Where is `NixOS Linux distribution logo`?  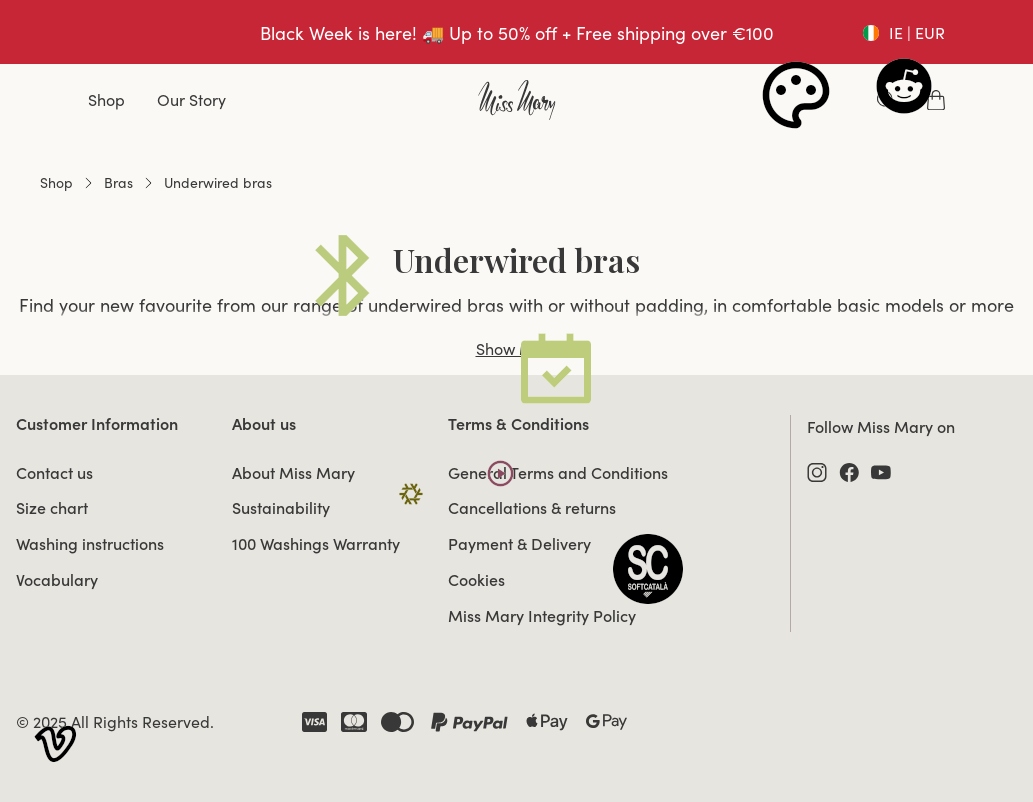
NixOS Linux distribution logo is located at coordinates (411, 494).